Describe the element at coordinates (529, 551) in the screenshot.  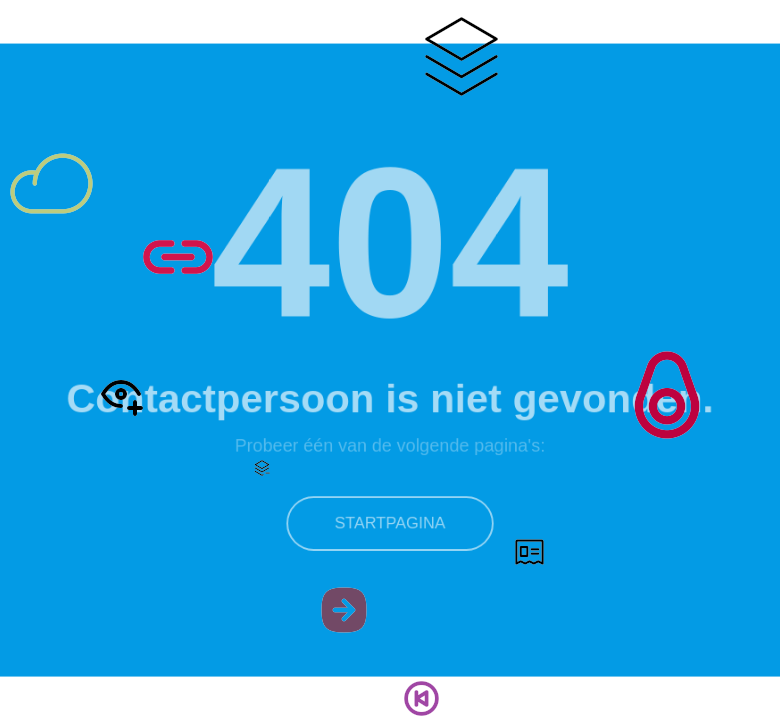
I see `view news or article clippings` at that location.